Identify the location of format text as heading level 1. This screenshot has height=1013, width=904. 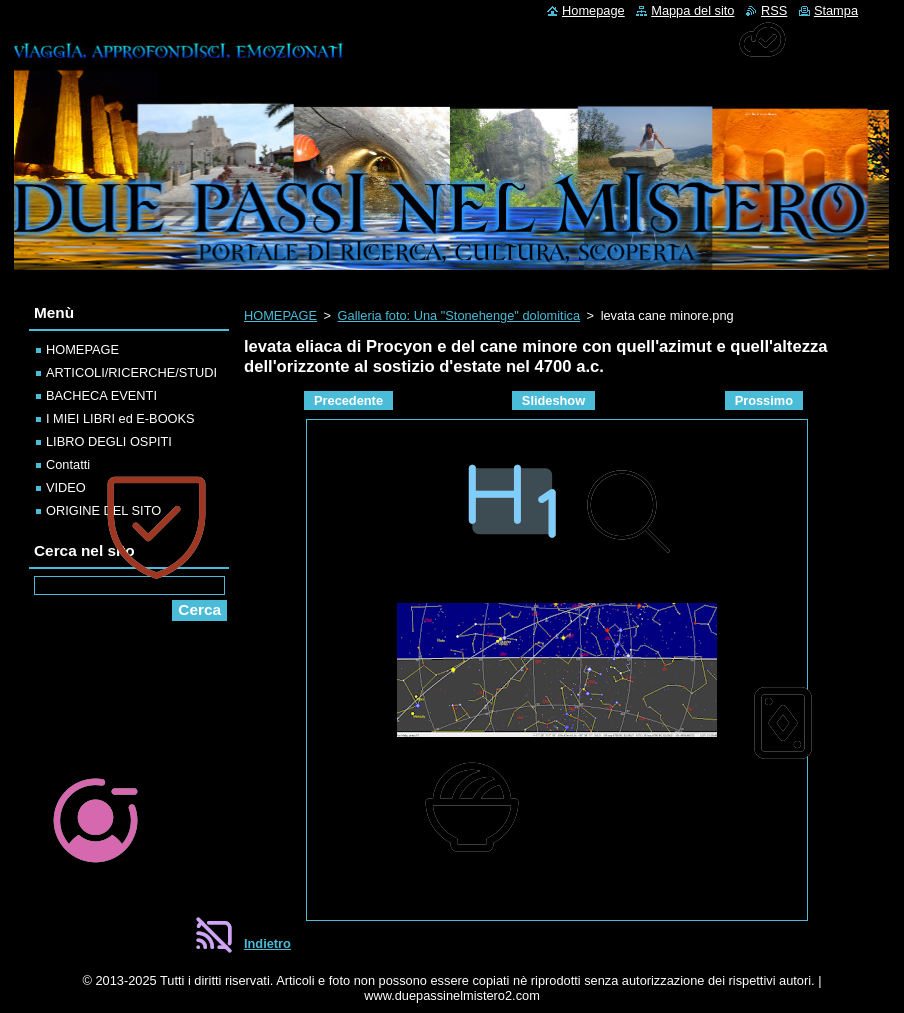
(510, 499).